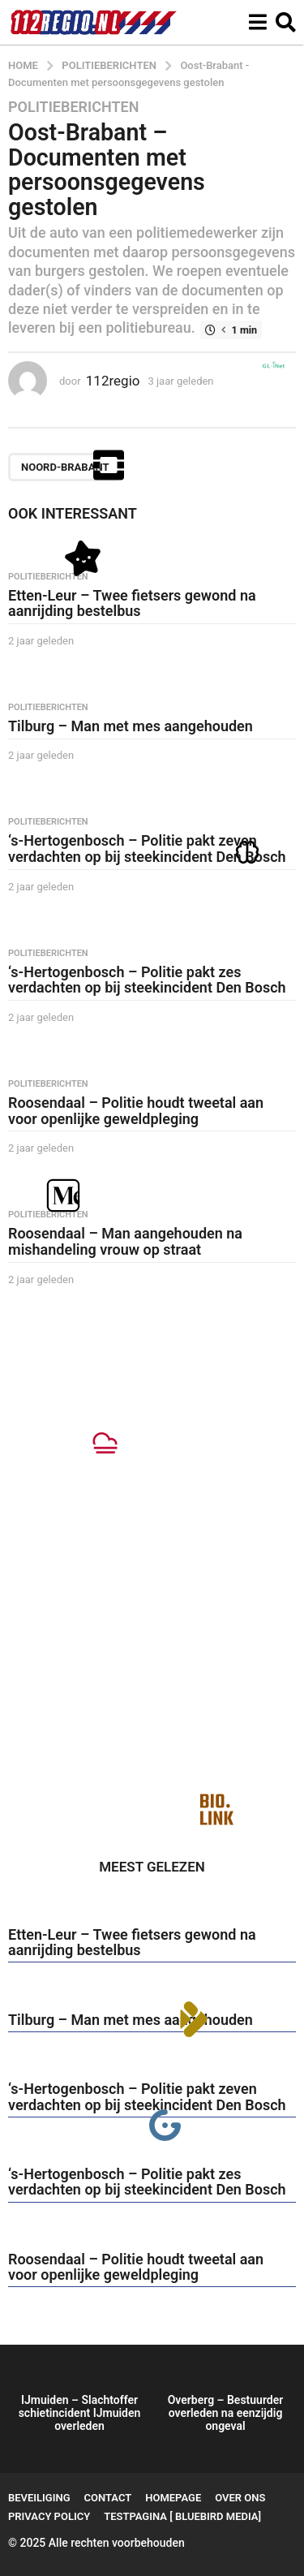 Image resolution: width=304 pixels, height=2576 pixels. Describe the element at coordinates (273, 364) in the screenshot. I see `GL.iNet company logo` at that location.